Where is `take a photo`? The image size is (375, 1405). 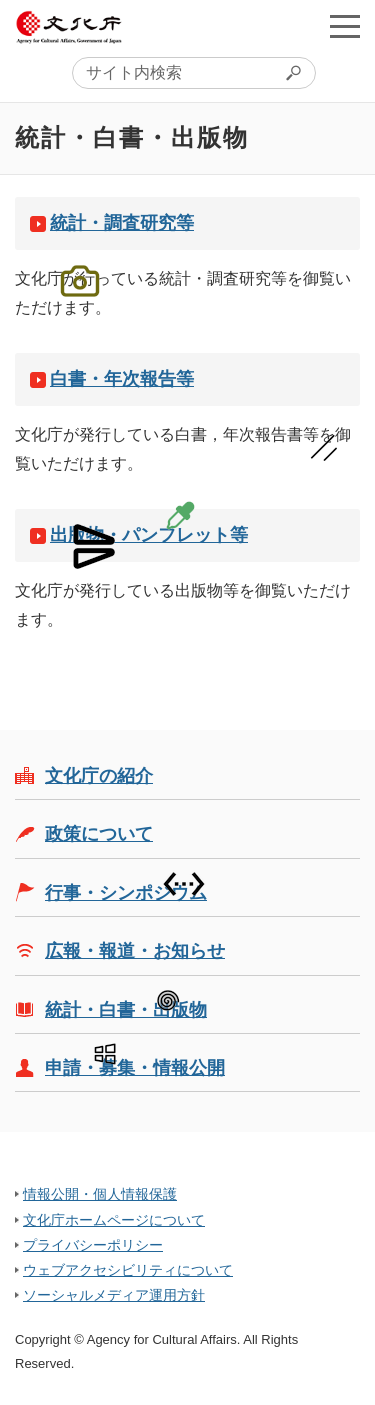
take a photo is located at coordinates (80, 281).